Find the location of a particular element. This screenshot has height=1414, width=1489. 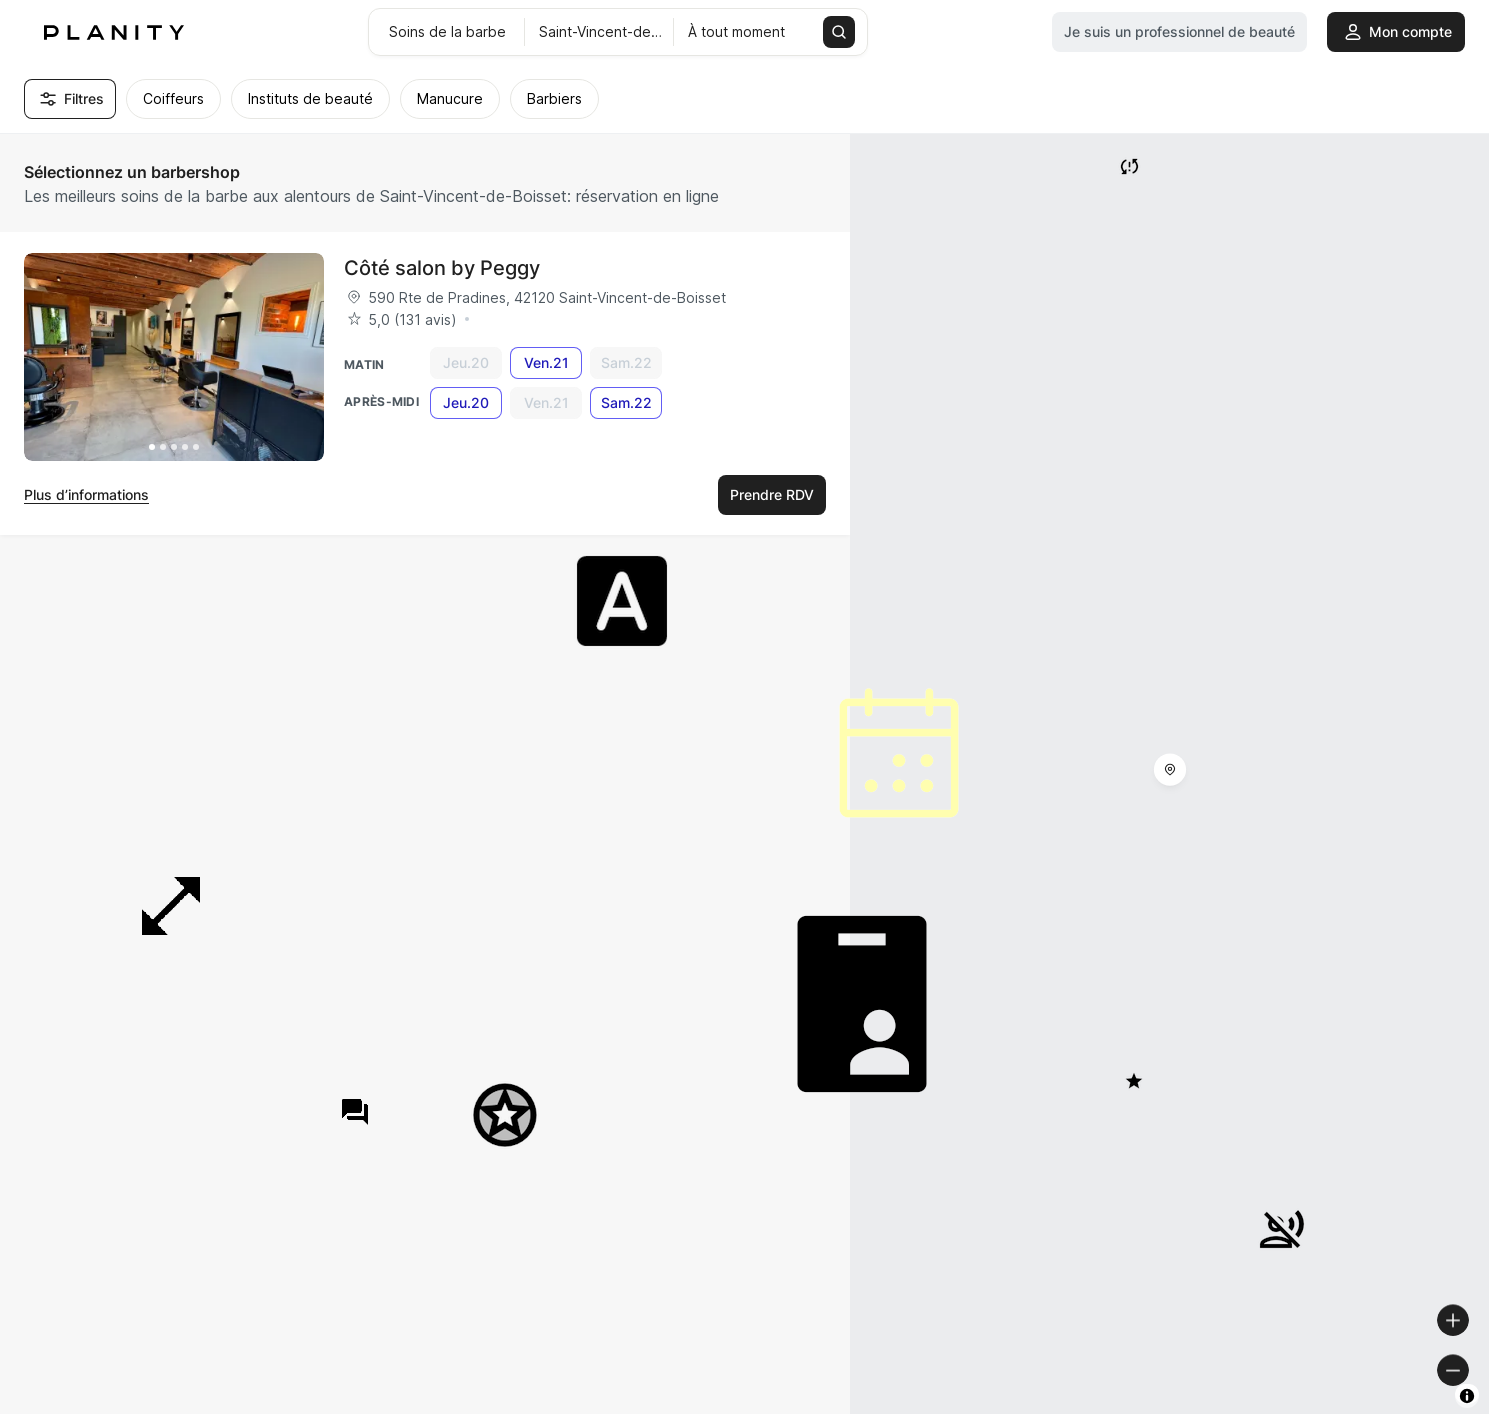

view favorites or starred items is located at coordinates (505, 1115).